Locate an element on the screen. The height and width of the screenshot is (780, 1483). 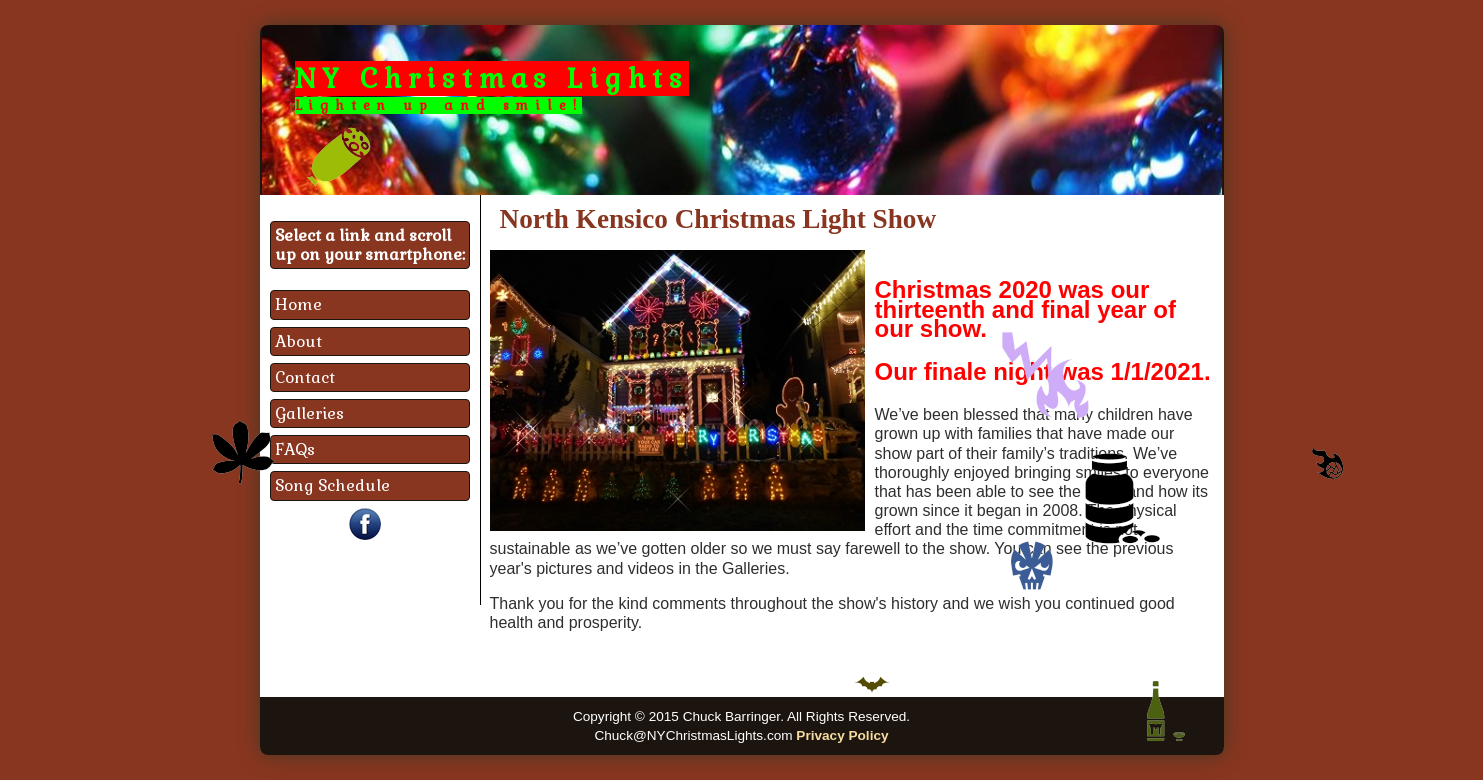
select sake or Japanese beverage option is located at coordinates (1166, 711).